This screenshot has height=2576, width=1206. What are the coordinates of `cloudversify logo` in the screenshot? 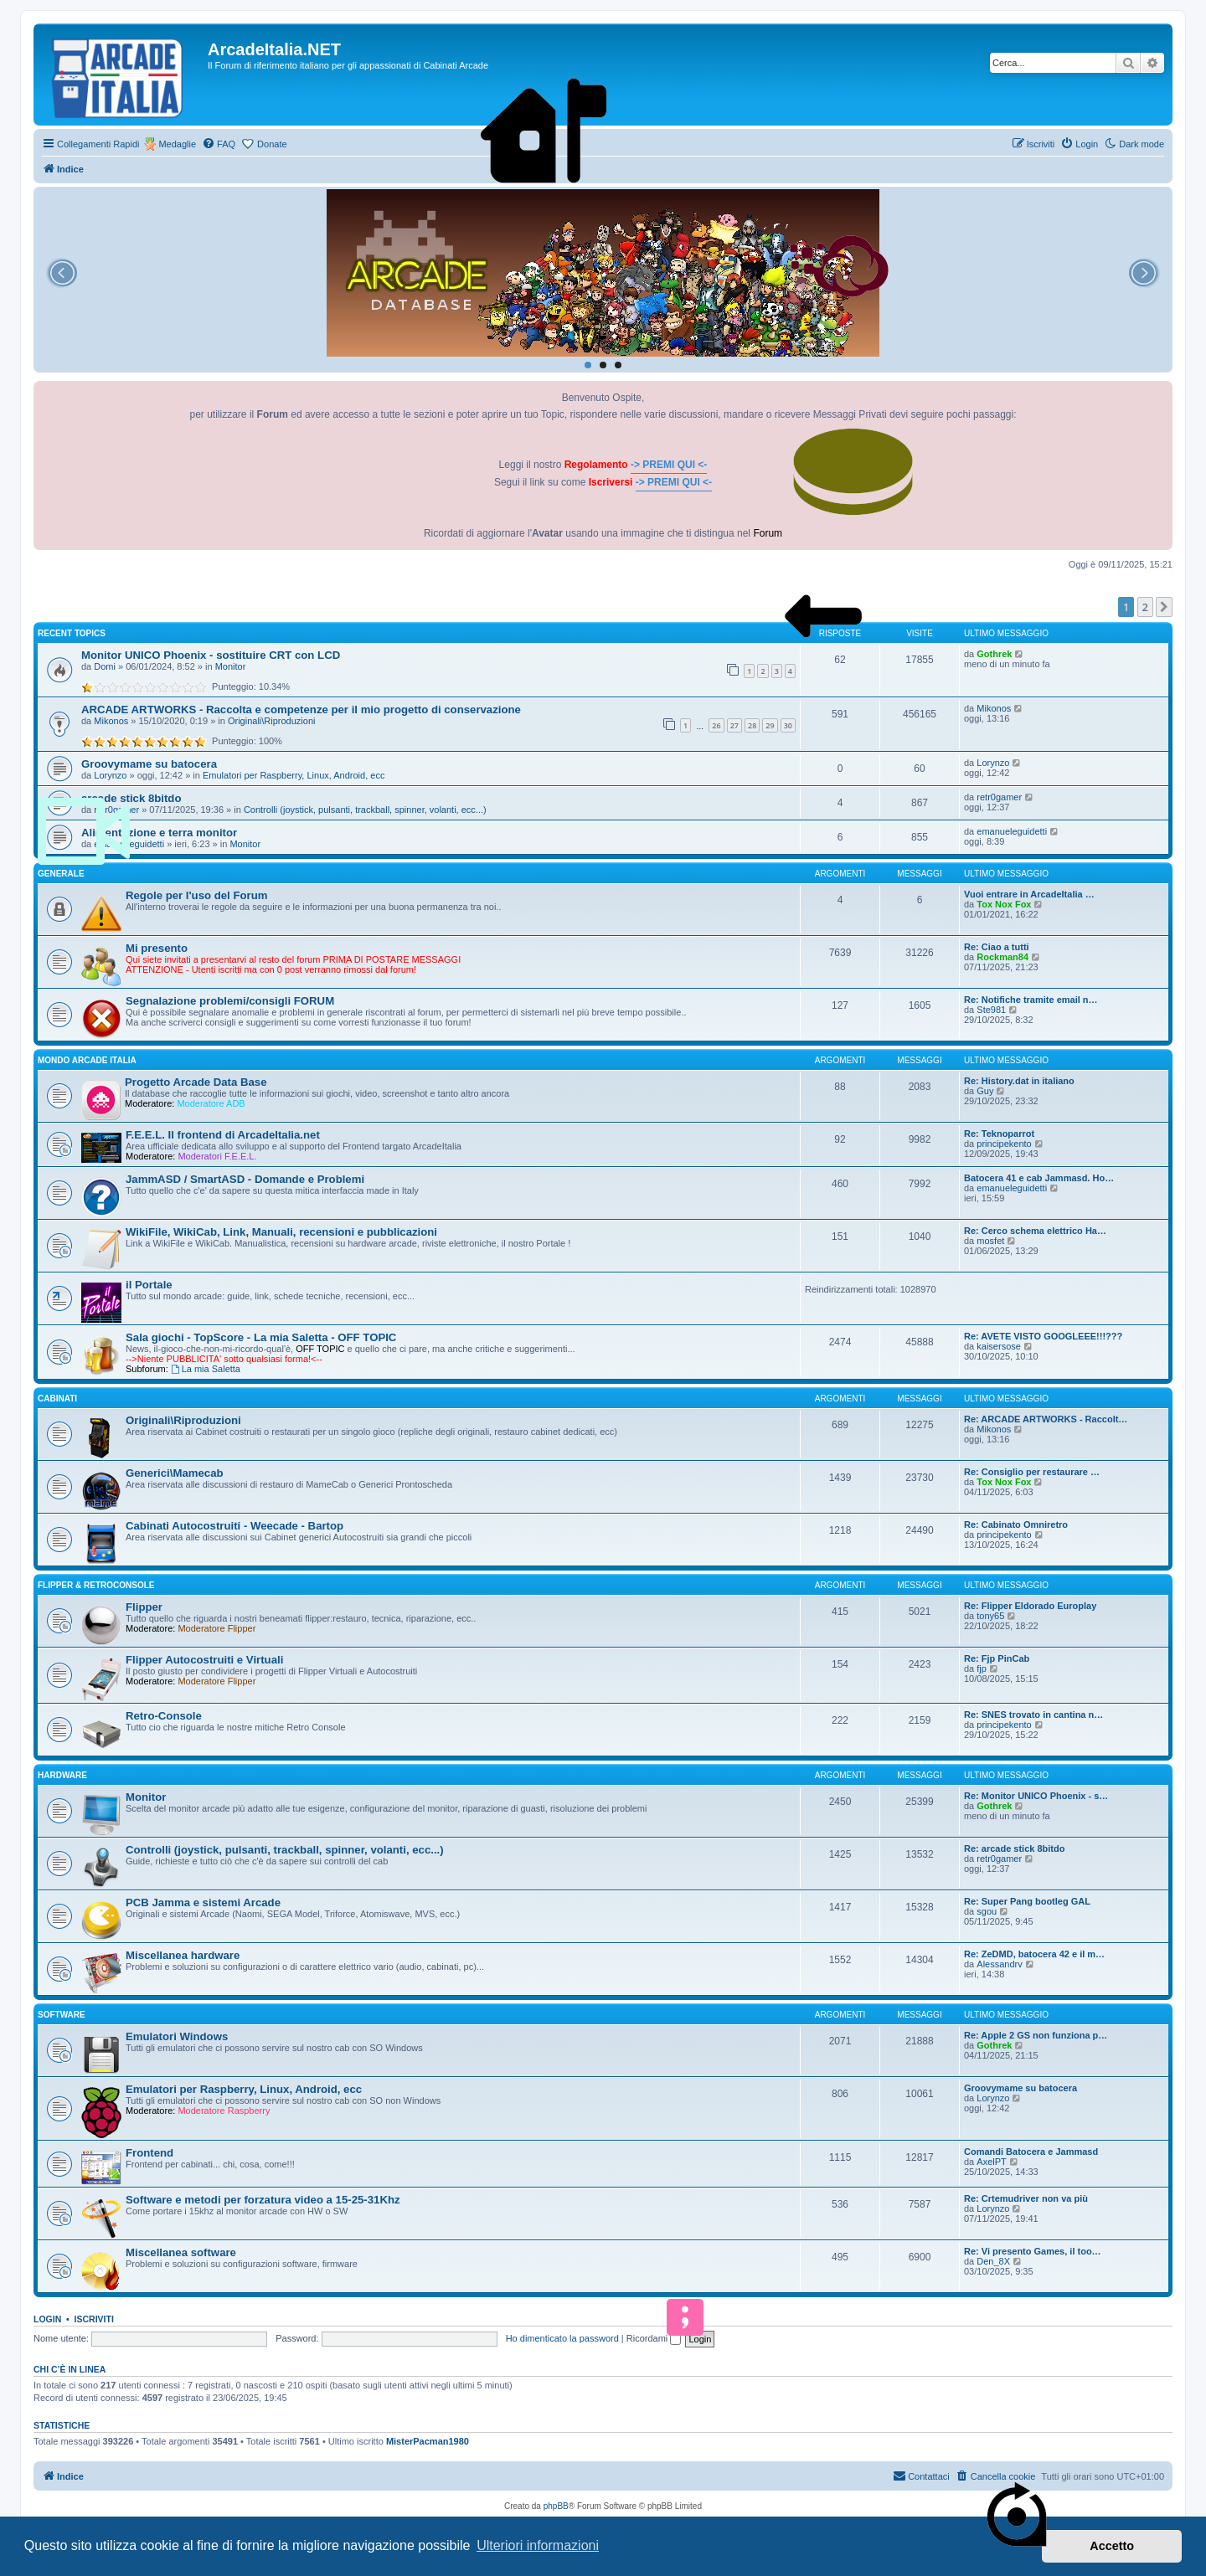 It's located at (839, 266).